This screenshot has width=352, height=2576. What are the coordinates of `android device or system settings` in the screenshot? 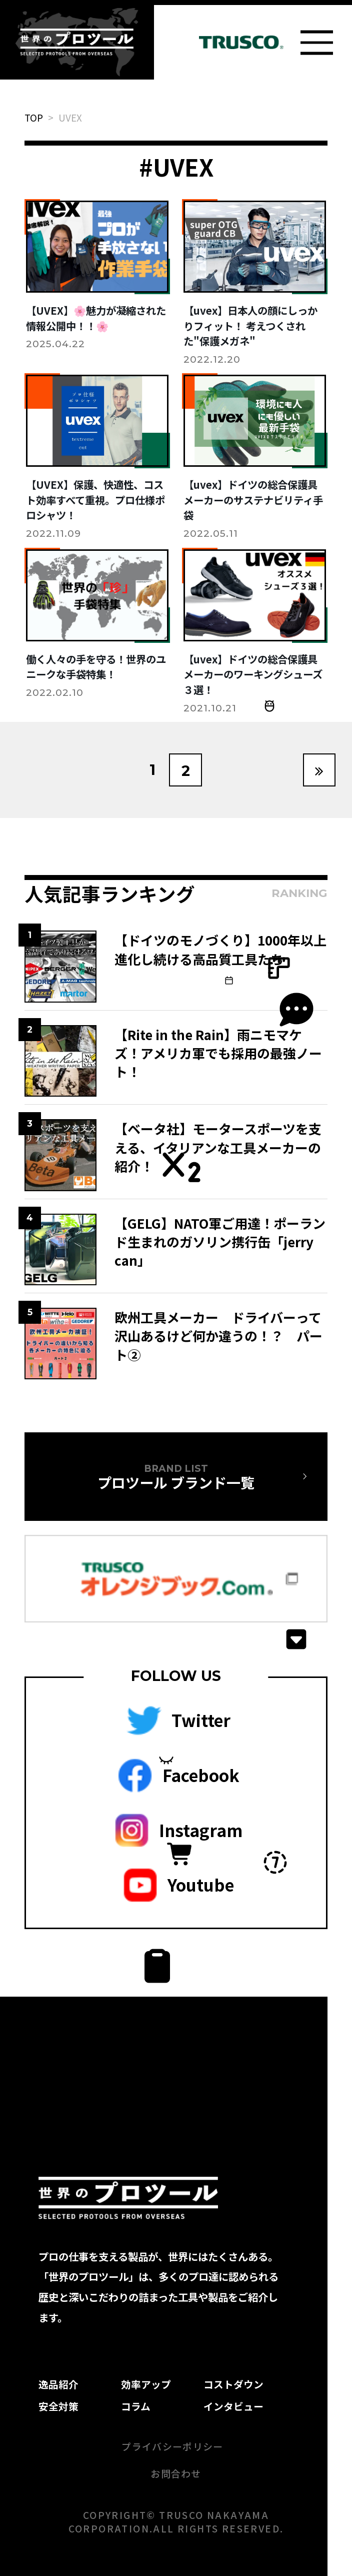 It's located at (270, 706).